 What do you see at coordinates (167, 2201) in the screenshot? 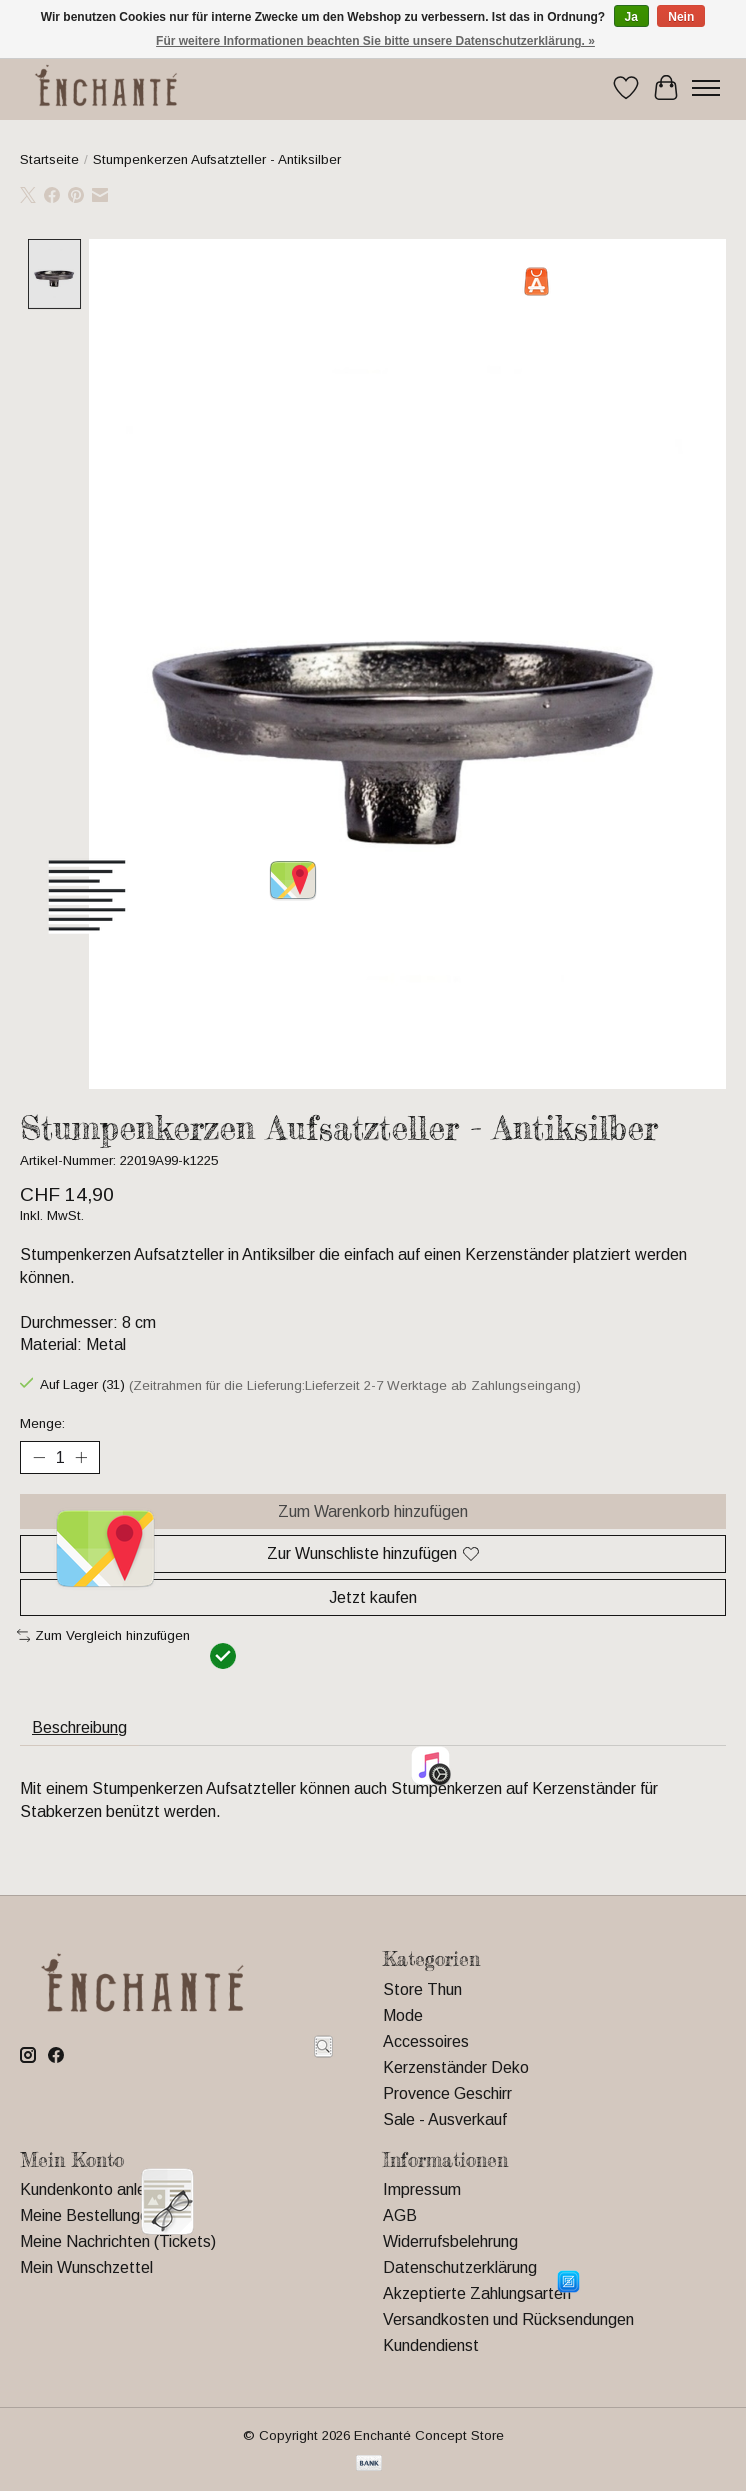
I see `open the documents app` at bounding box center [167, 2201].